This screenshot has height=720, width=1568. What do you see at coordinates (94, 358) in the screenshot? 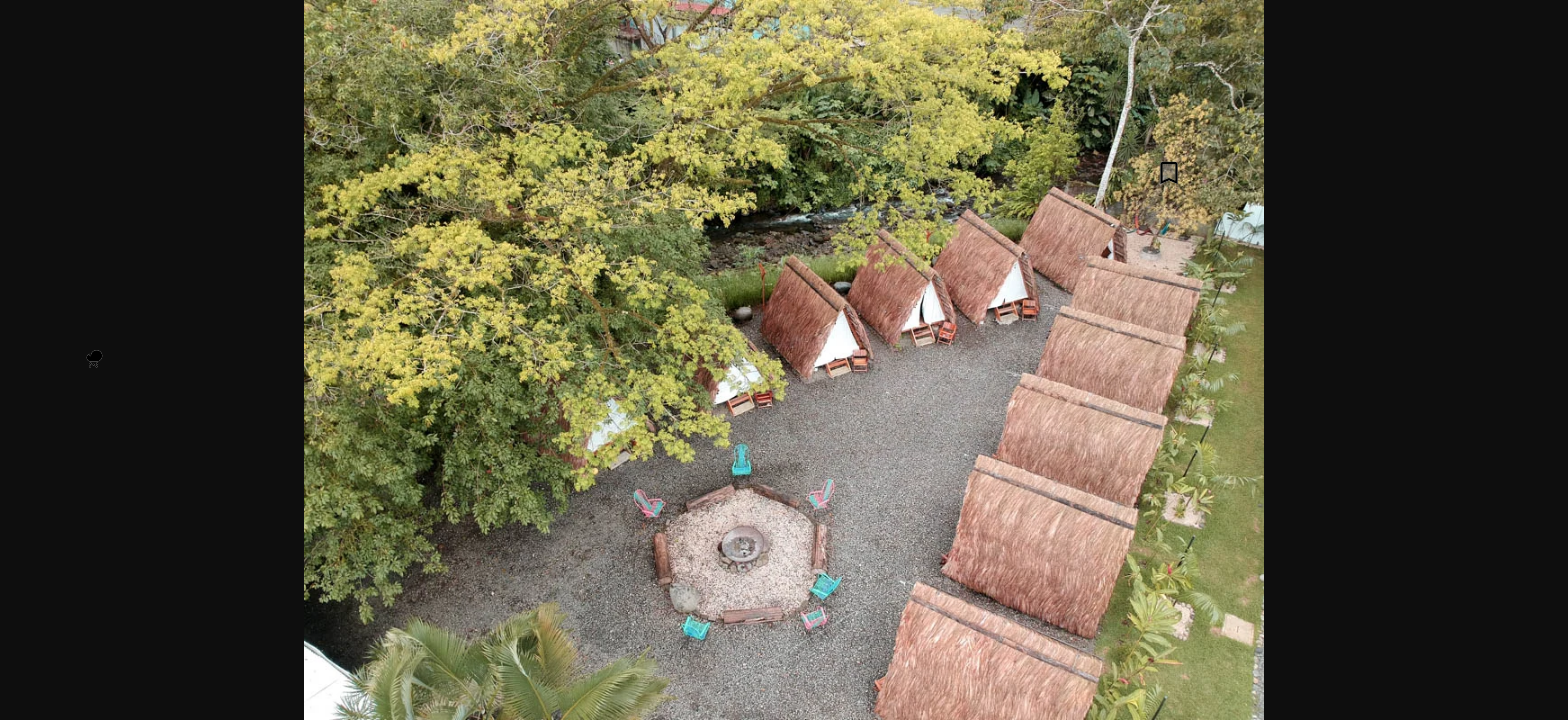
I see `indicates snowy weather conditions` at bounding box center [94, 358].